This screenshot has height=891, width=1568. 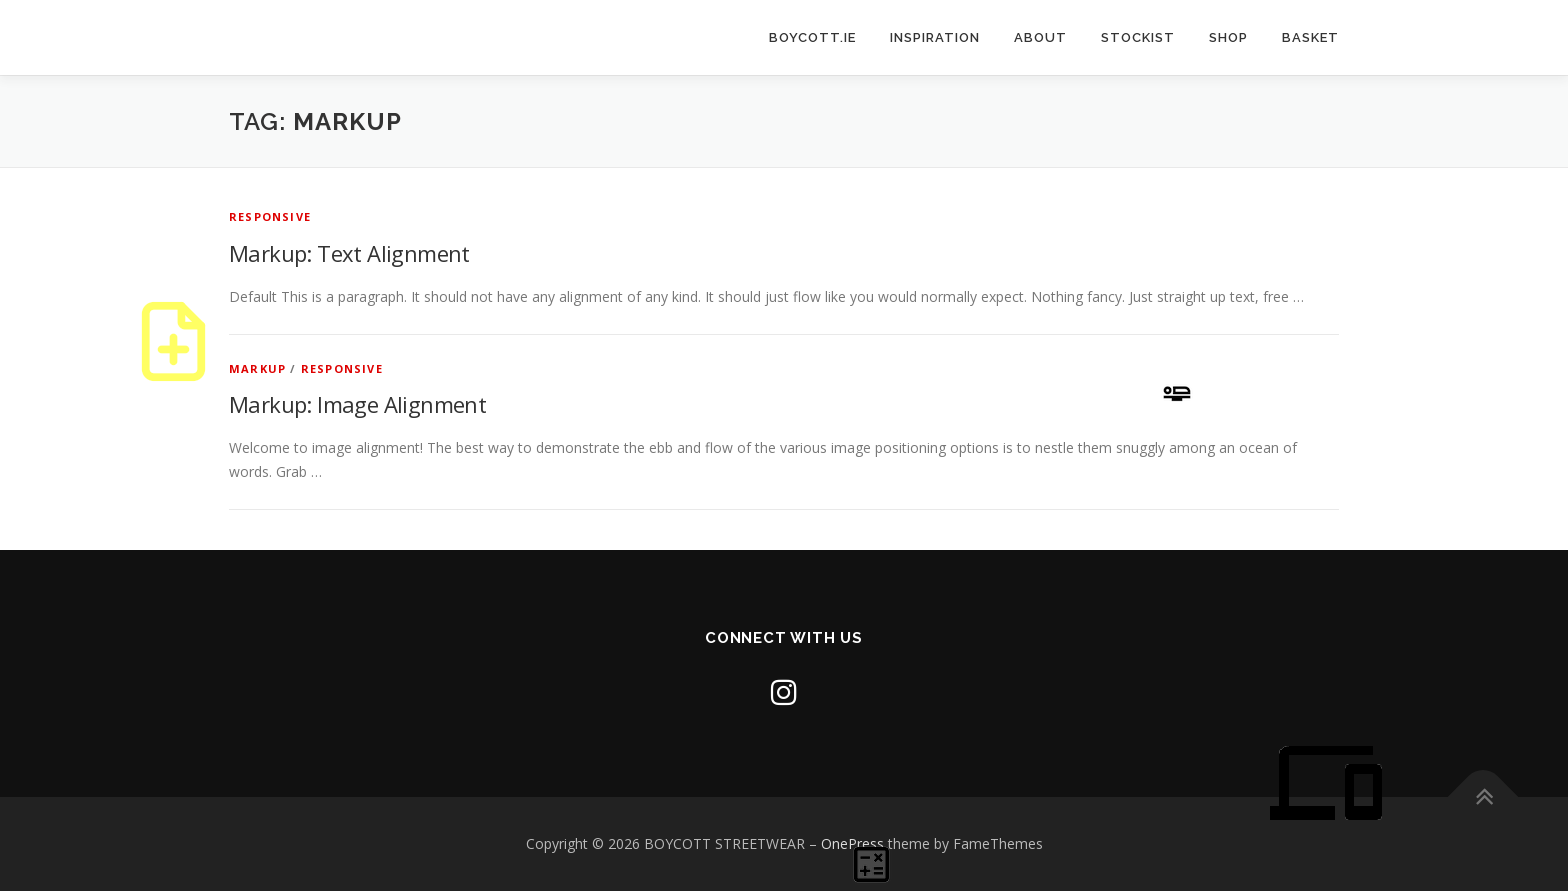 What do you see at coordinates (173, 341) in the screenshot?
I see `create a new file` at bounding box center [173, 341].